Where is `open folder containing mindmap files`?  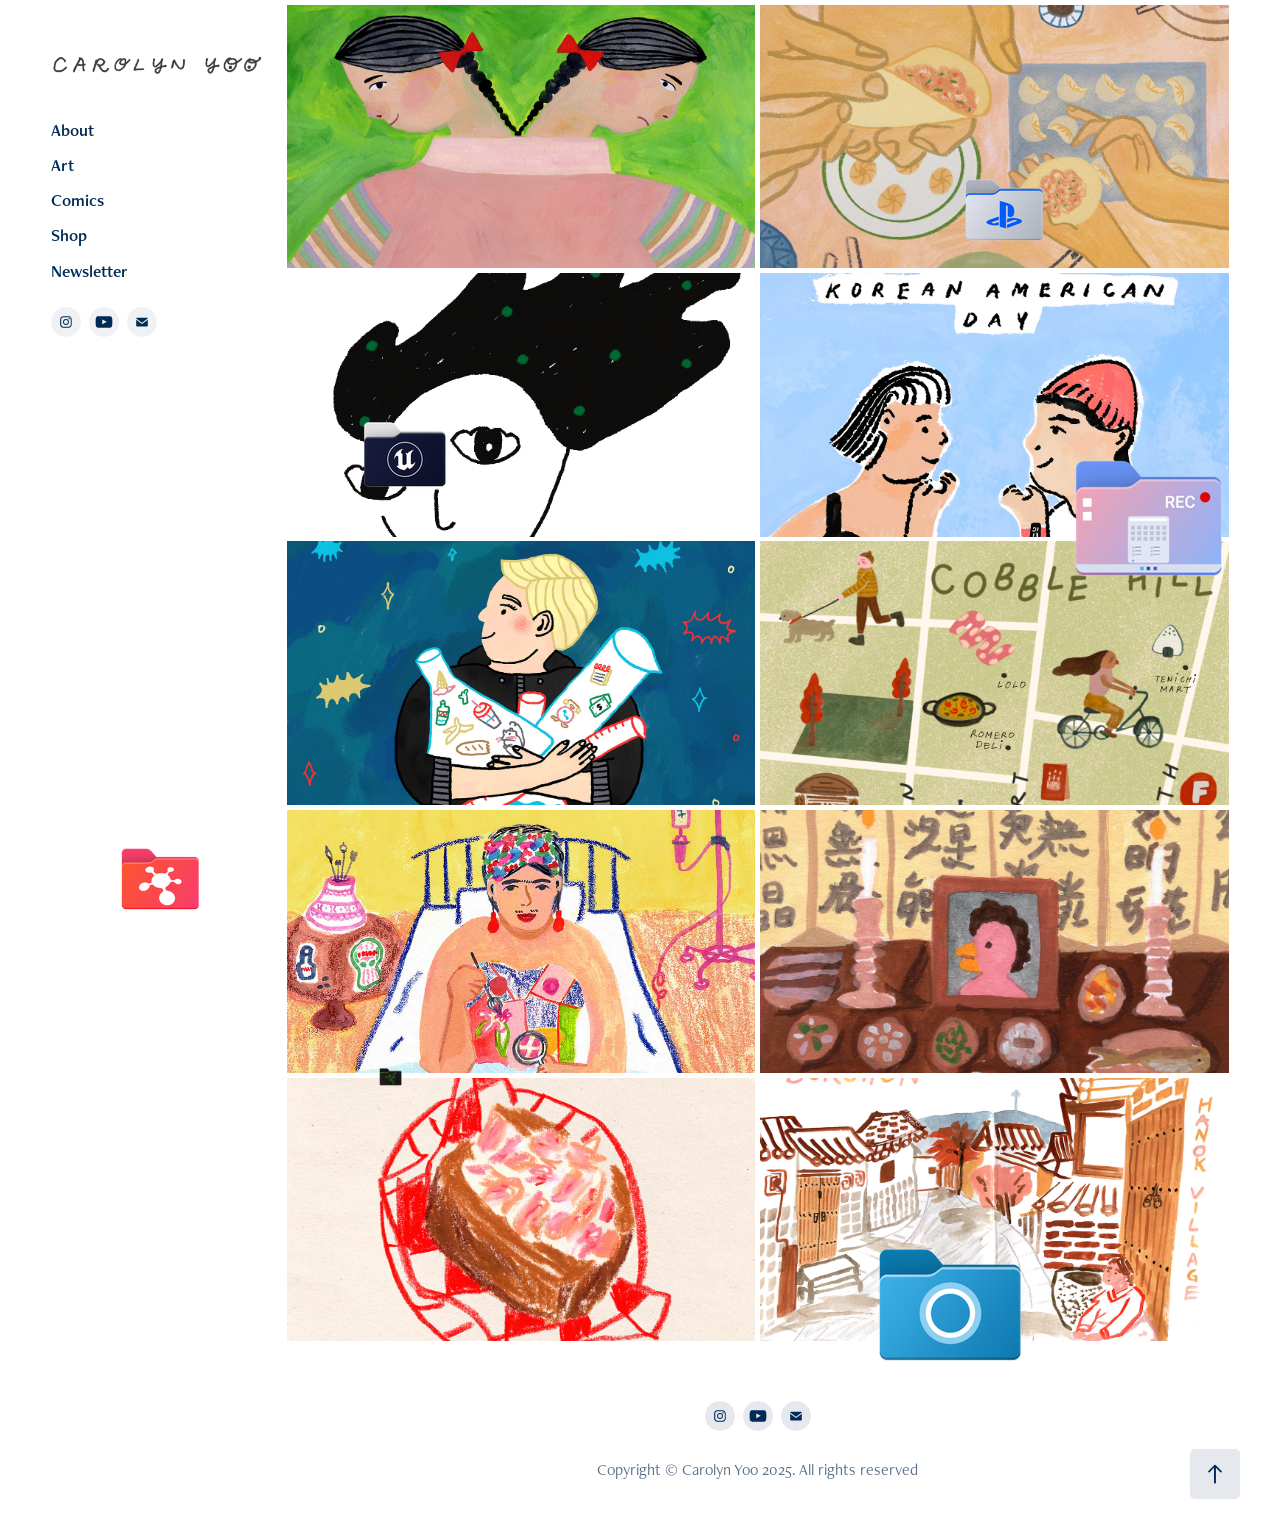
open folder containing mindmap files is located at coordinates (160, 881).